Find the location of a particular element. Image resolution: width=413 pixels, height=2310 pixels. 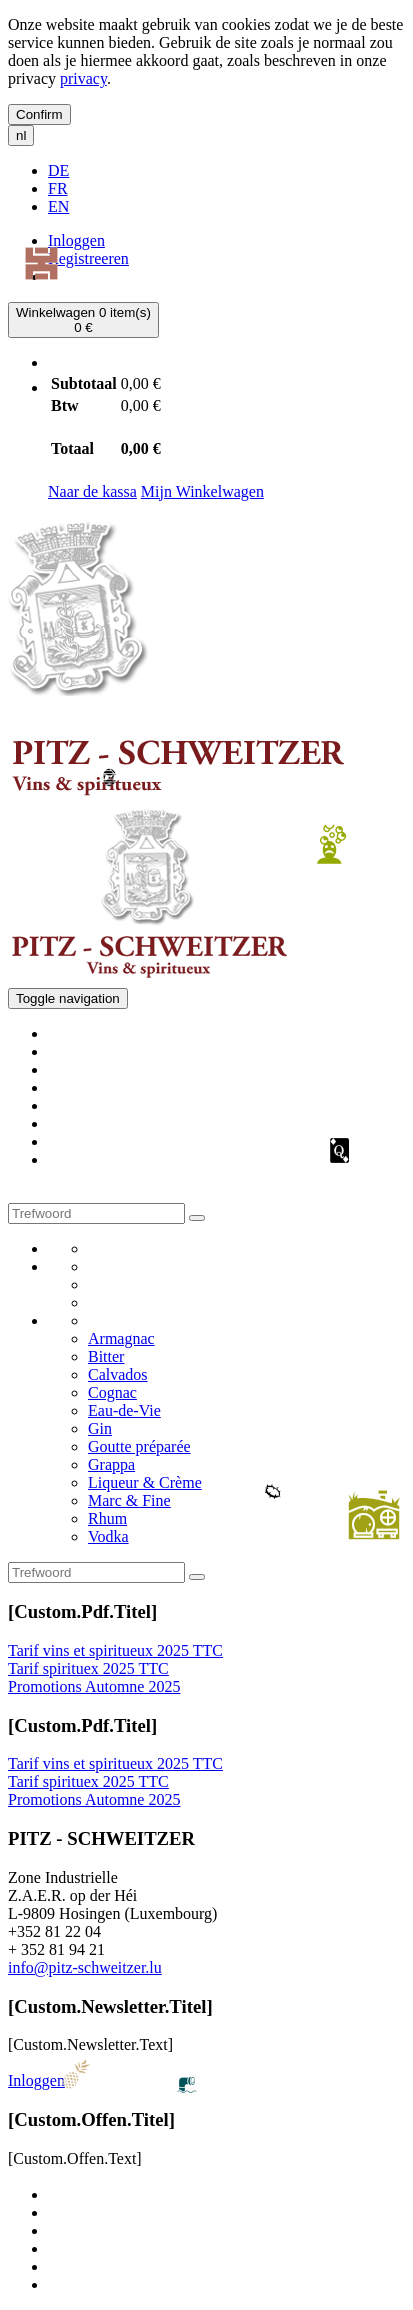

indicates a religious or Easter-themed game element is located at coordinates (272, 1491).